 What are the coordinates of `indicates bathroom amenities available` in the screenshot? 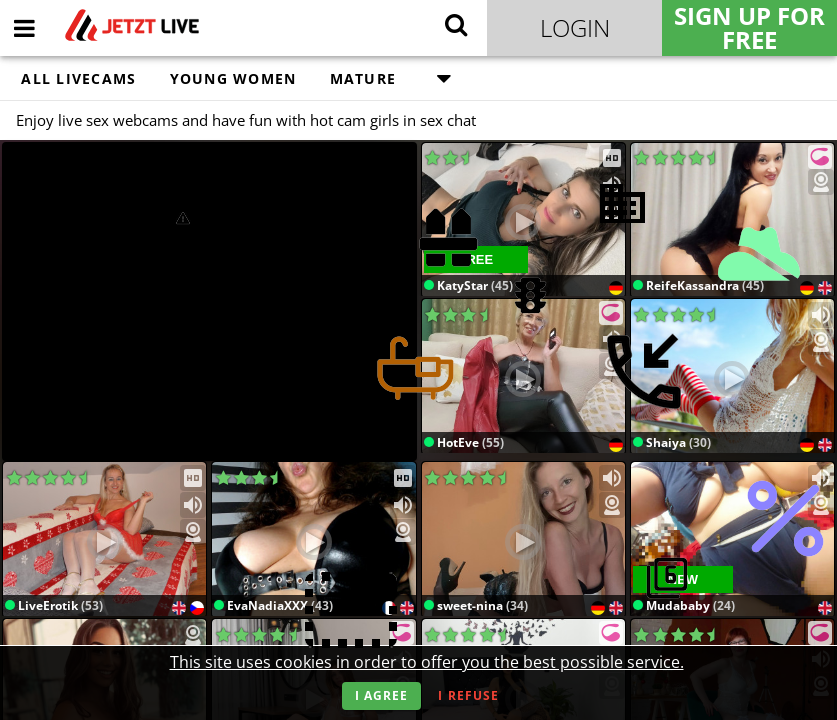 It's located at (415, 369).